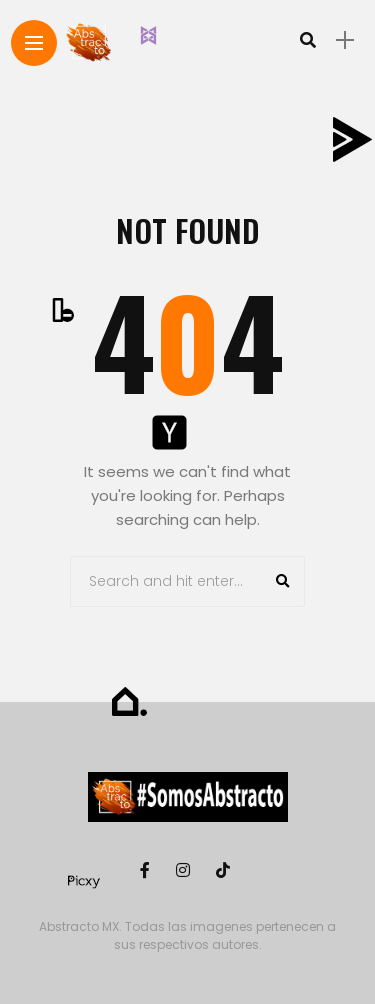 Image resolution: width=375 pixels, height=1004 pixels. I want to click on delete a column from a table or spreadsheet, so click(62, 310).